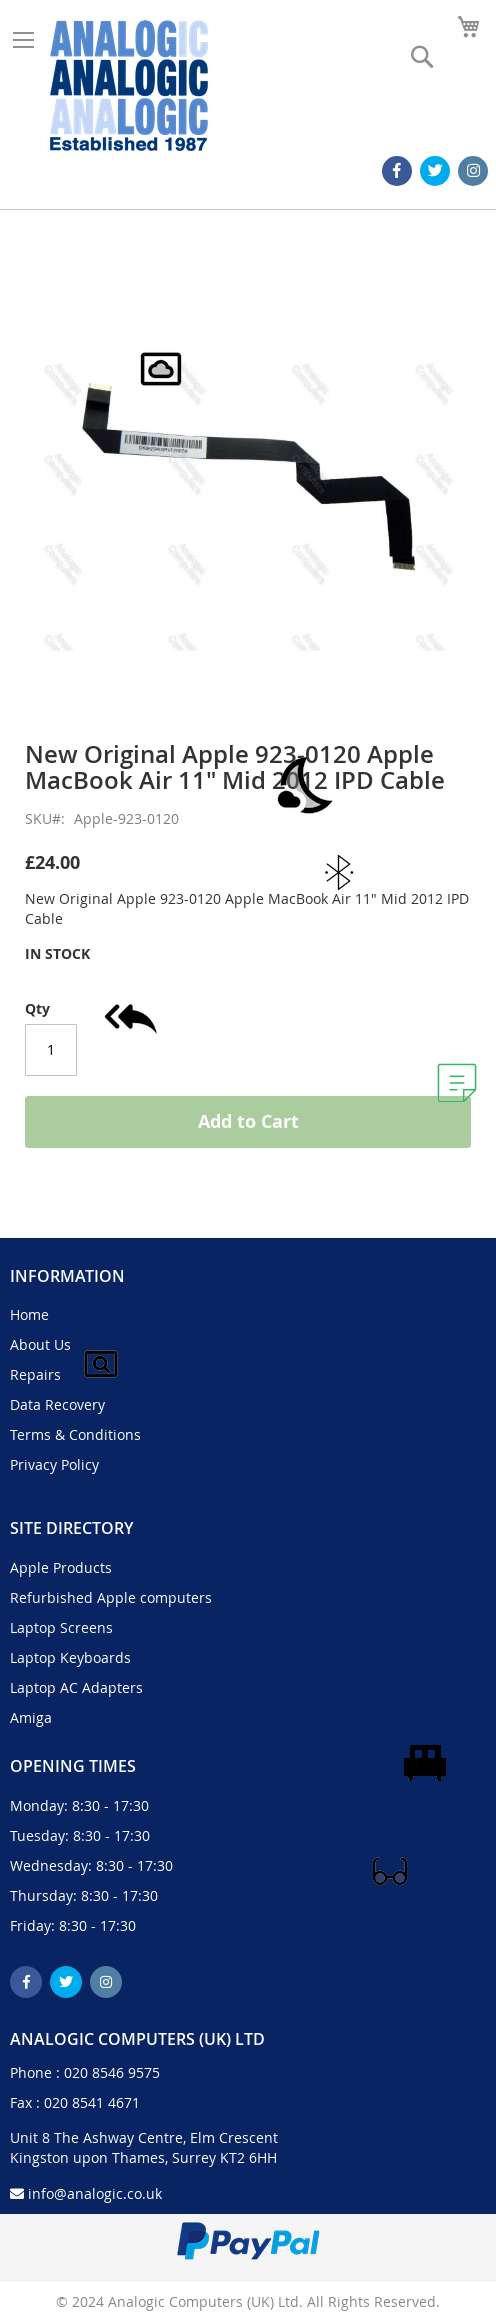 This screenshot has width=496, height=2322. What do you see at coordinates (338, 872) in the screenshot?
I see `indicates an active bluetooth connection` at bounding box center [338, 872].